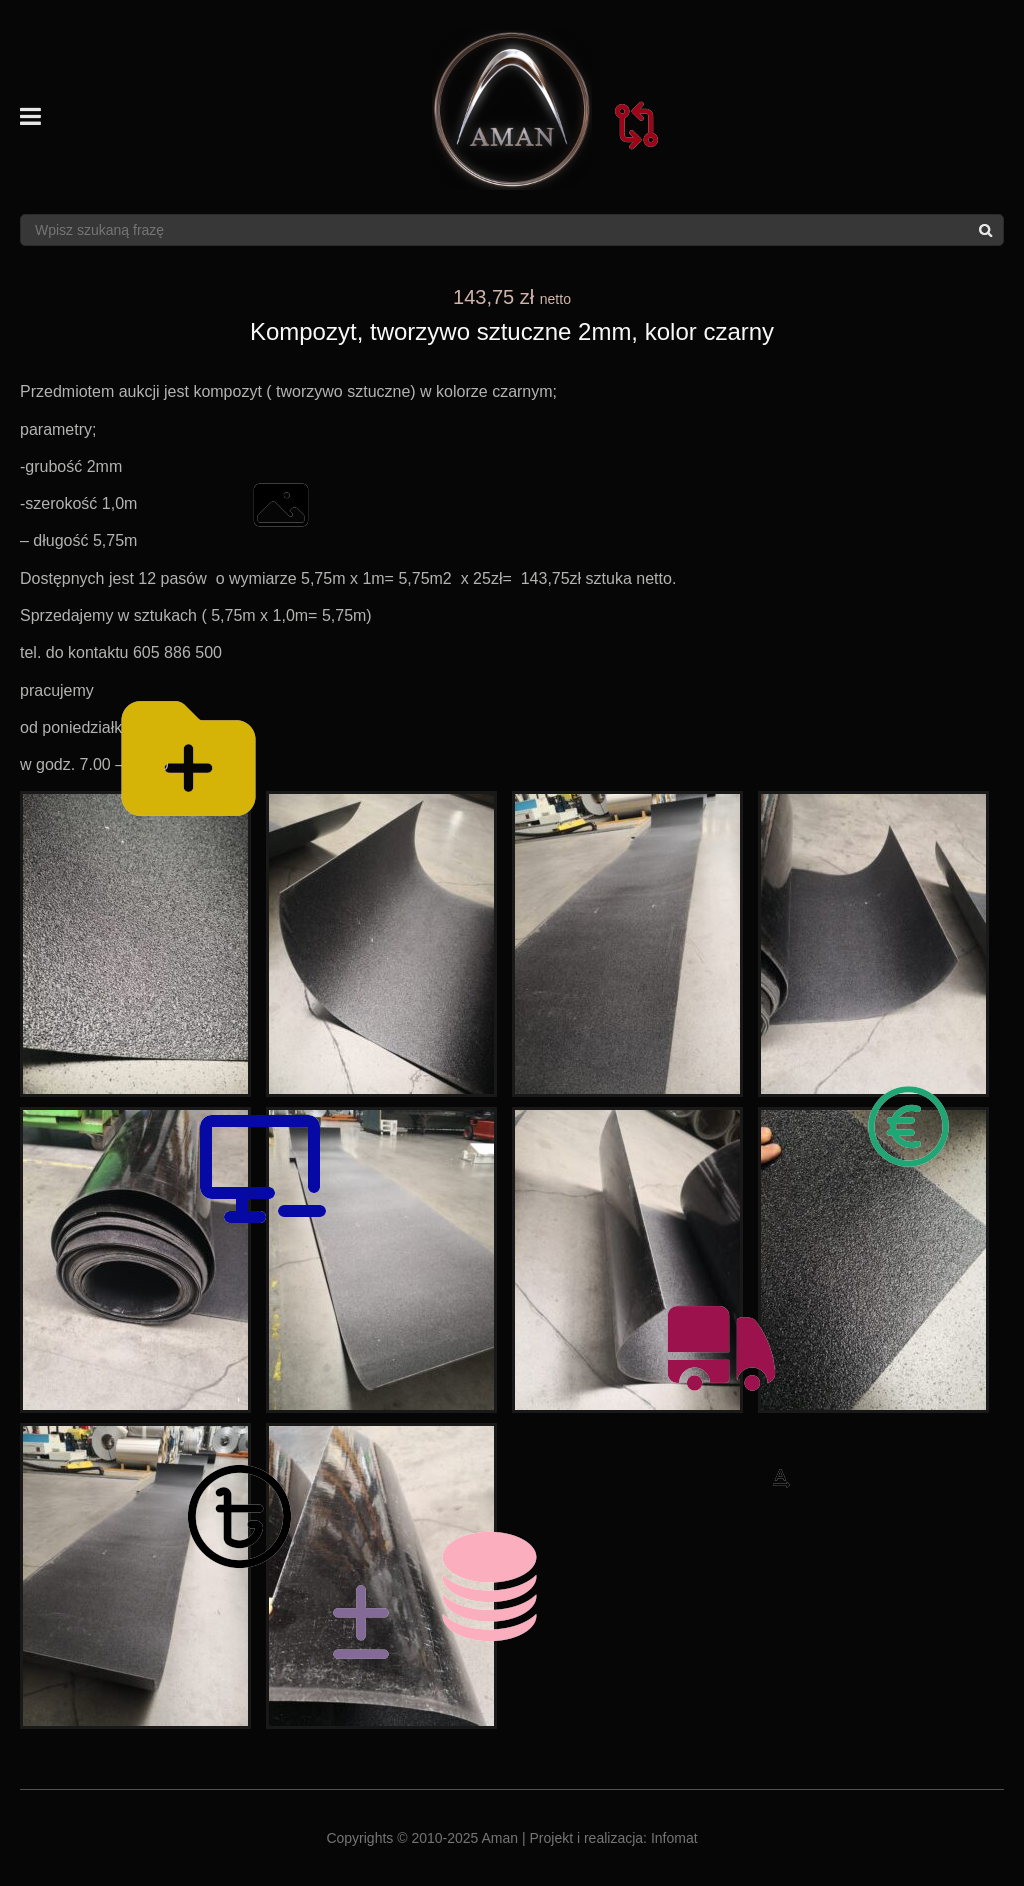  Describe the element at coordinates (908, 1126) in the screenshot. I see `view price in euros` at that location.